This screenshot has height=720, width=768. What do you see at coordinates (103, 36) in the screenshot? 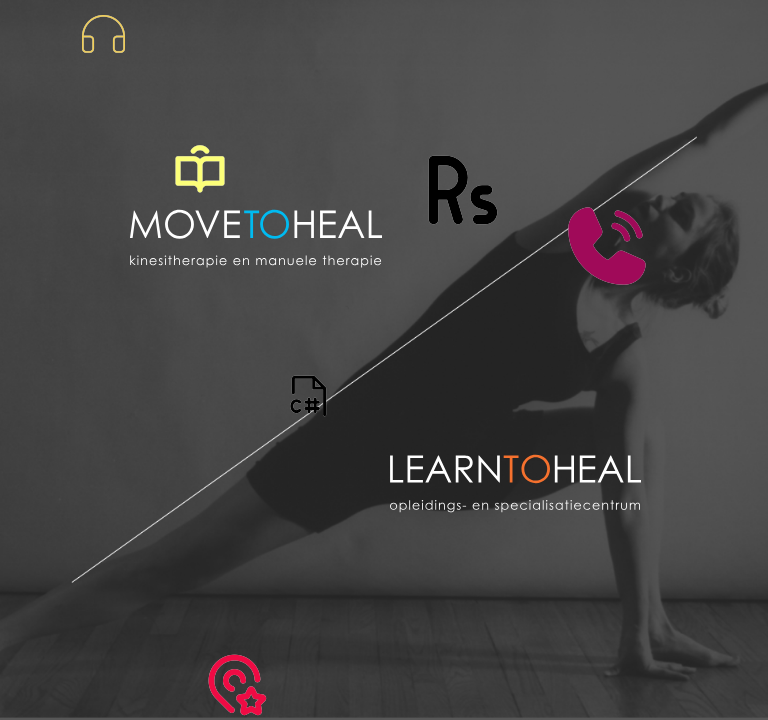
I see `listen to audio or music` at bounding box center [103, 36].